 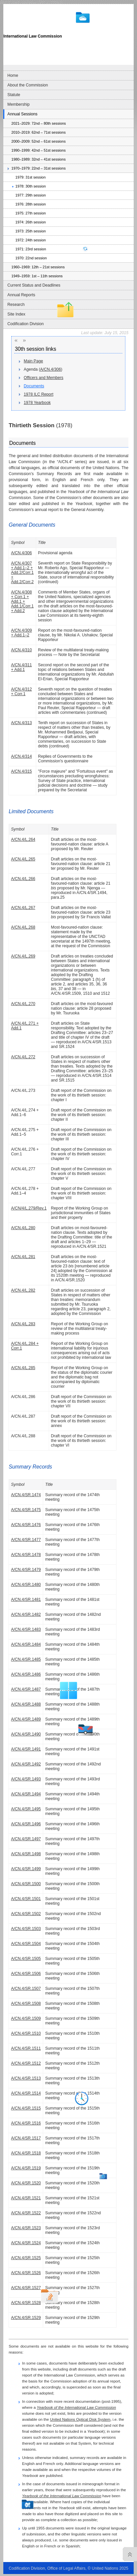 I want to click on open folder containing safari browser files, so click(x=103, y=2176).